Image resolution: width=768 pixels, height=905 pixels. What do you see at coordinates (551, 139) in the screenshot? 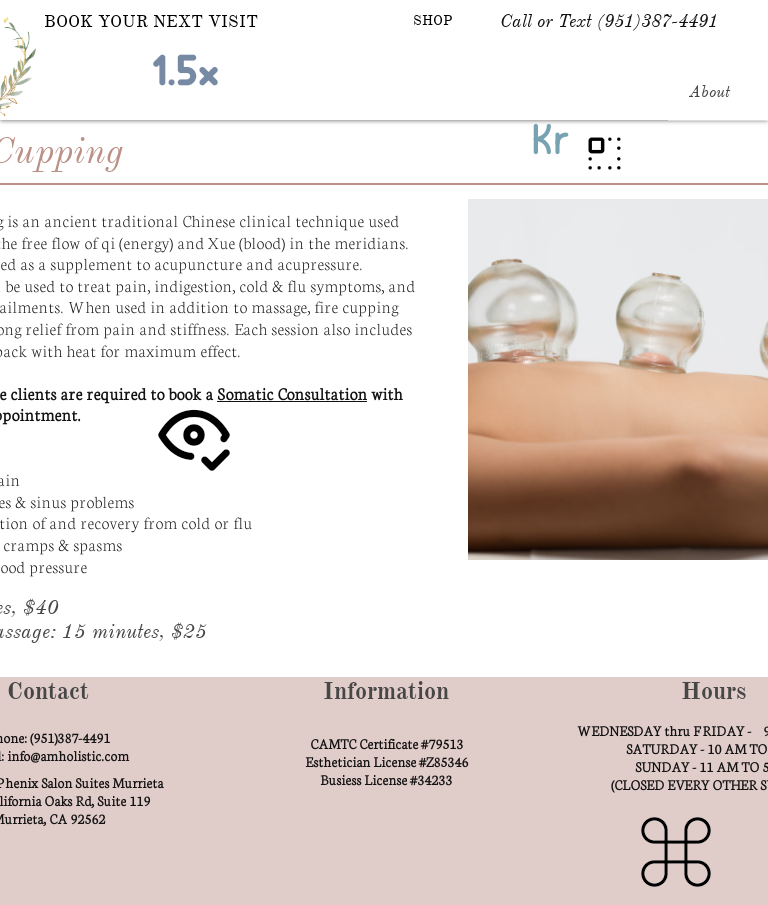
I see `indicates swedish krona currency` at bounding box center [551, 139].